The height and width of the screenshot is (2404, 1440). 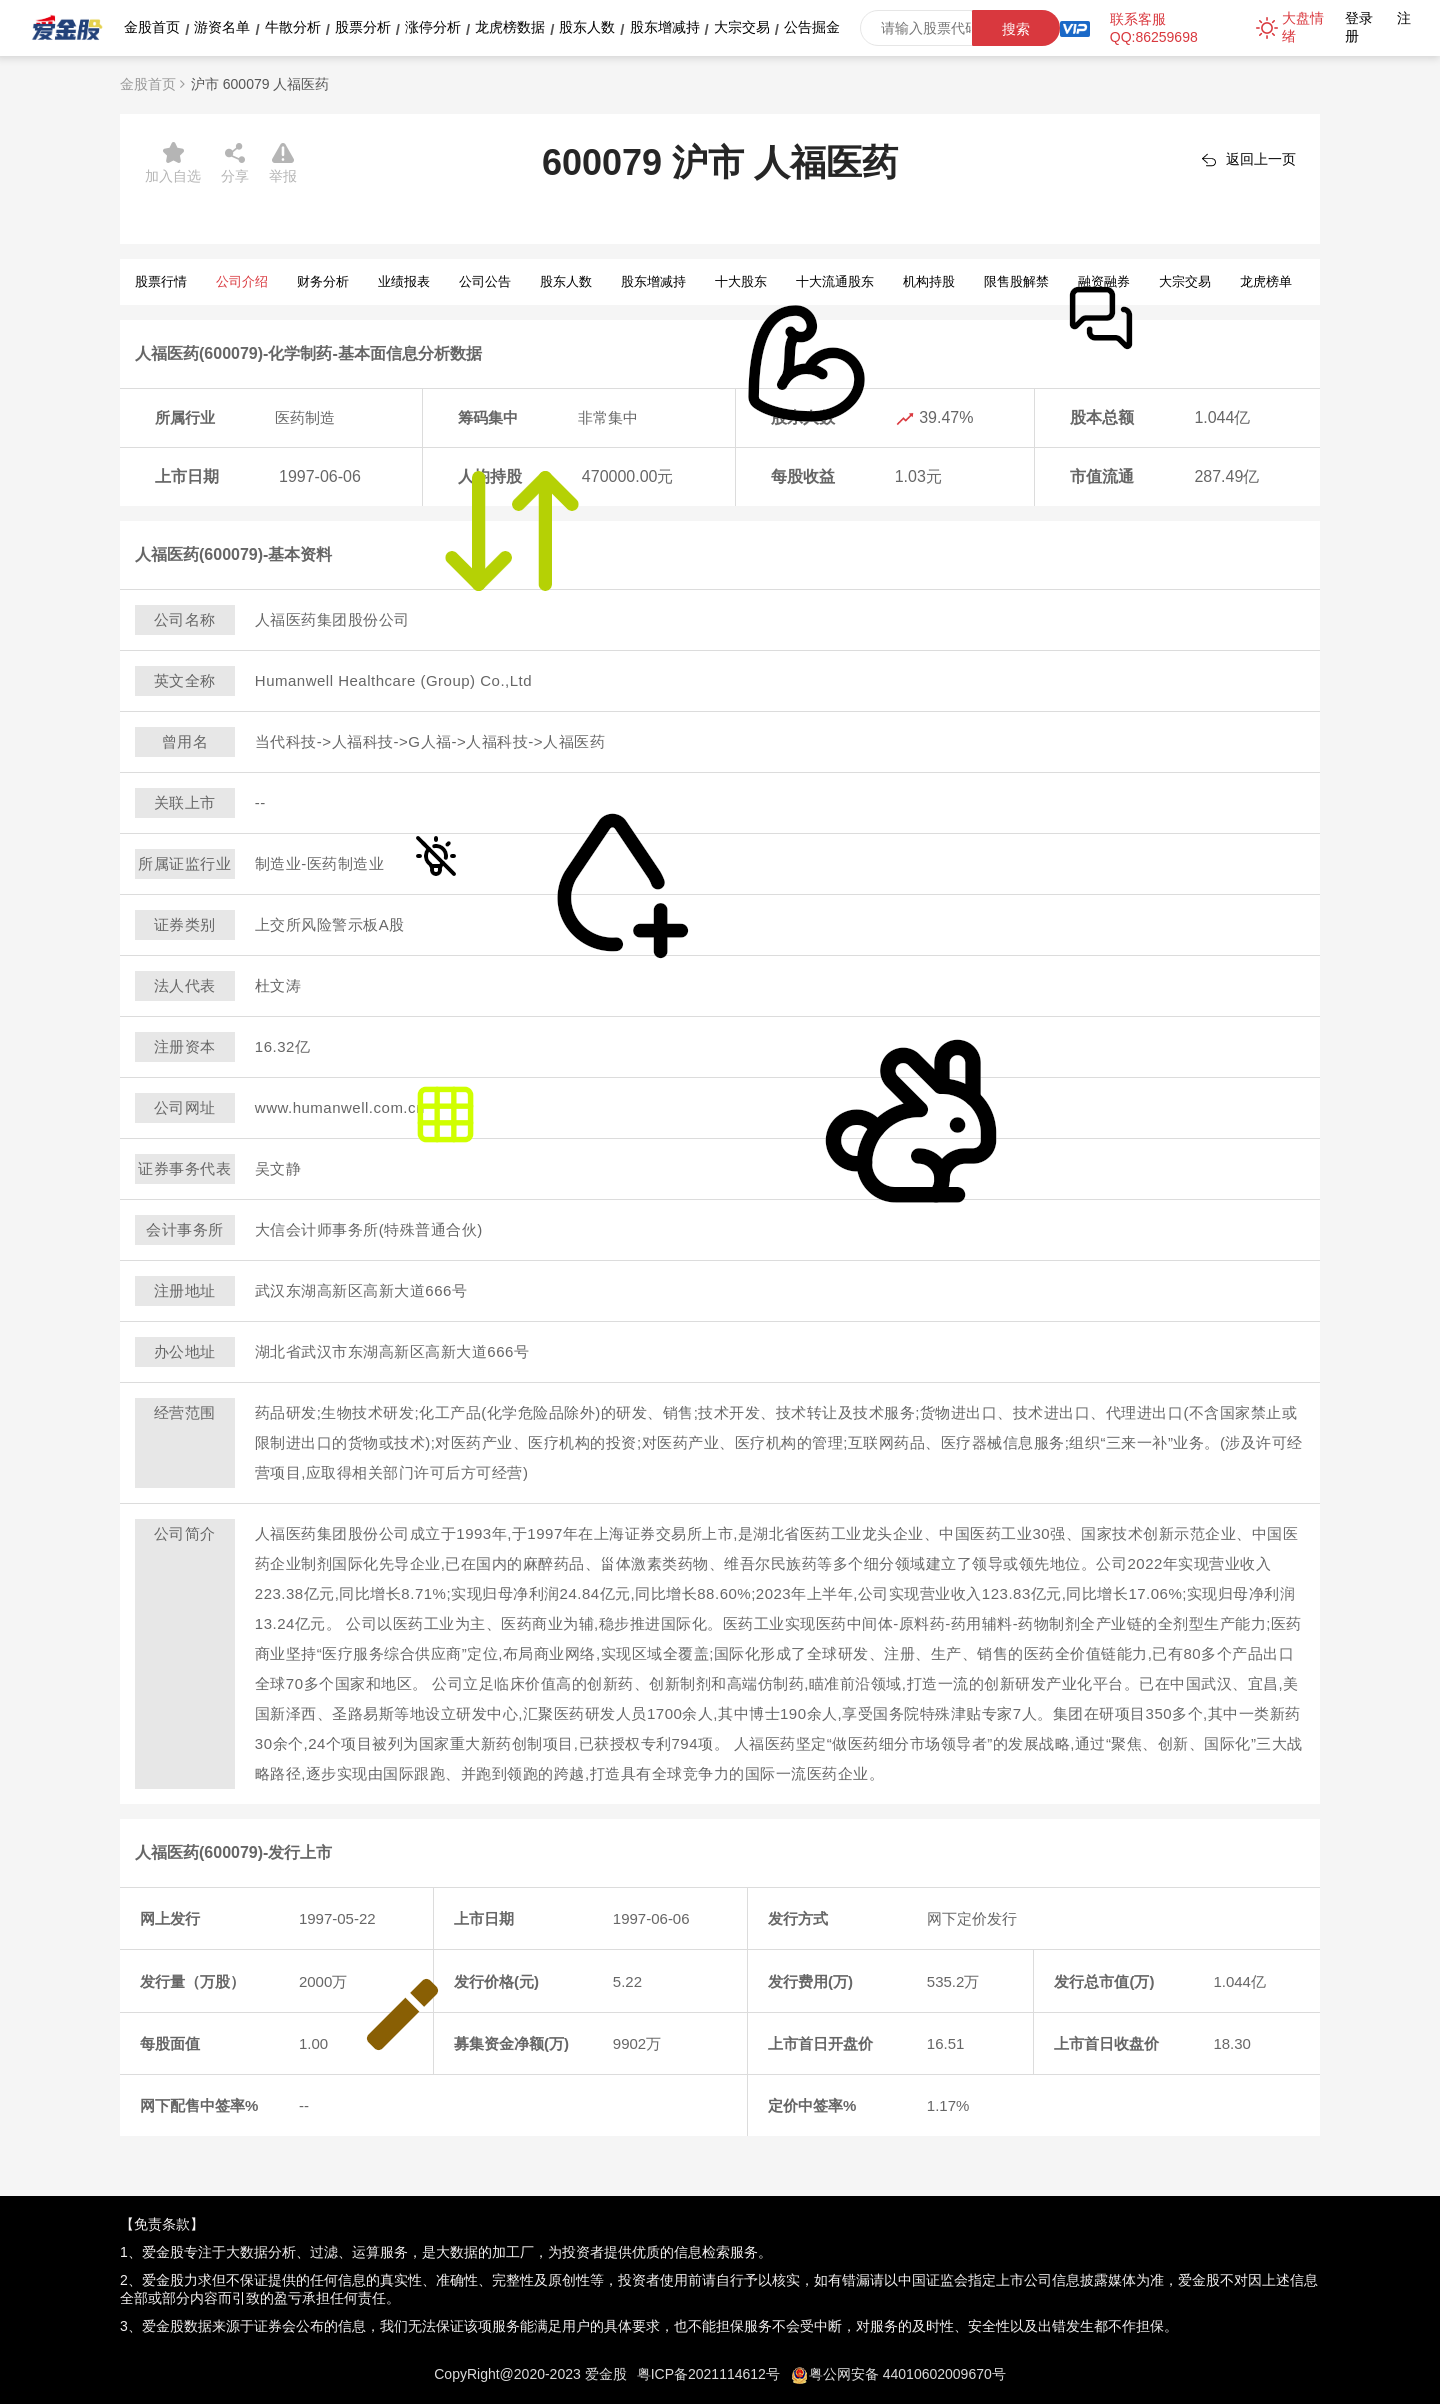 What do you see at coordinates (806, 363) in the screenshot?
I see `indicates strength or power feature` at bounding box center [806, 363].